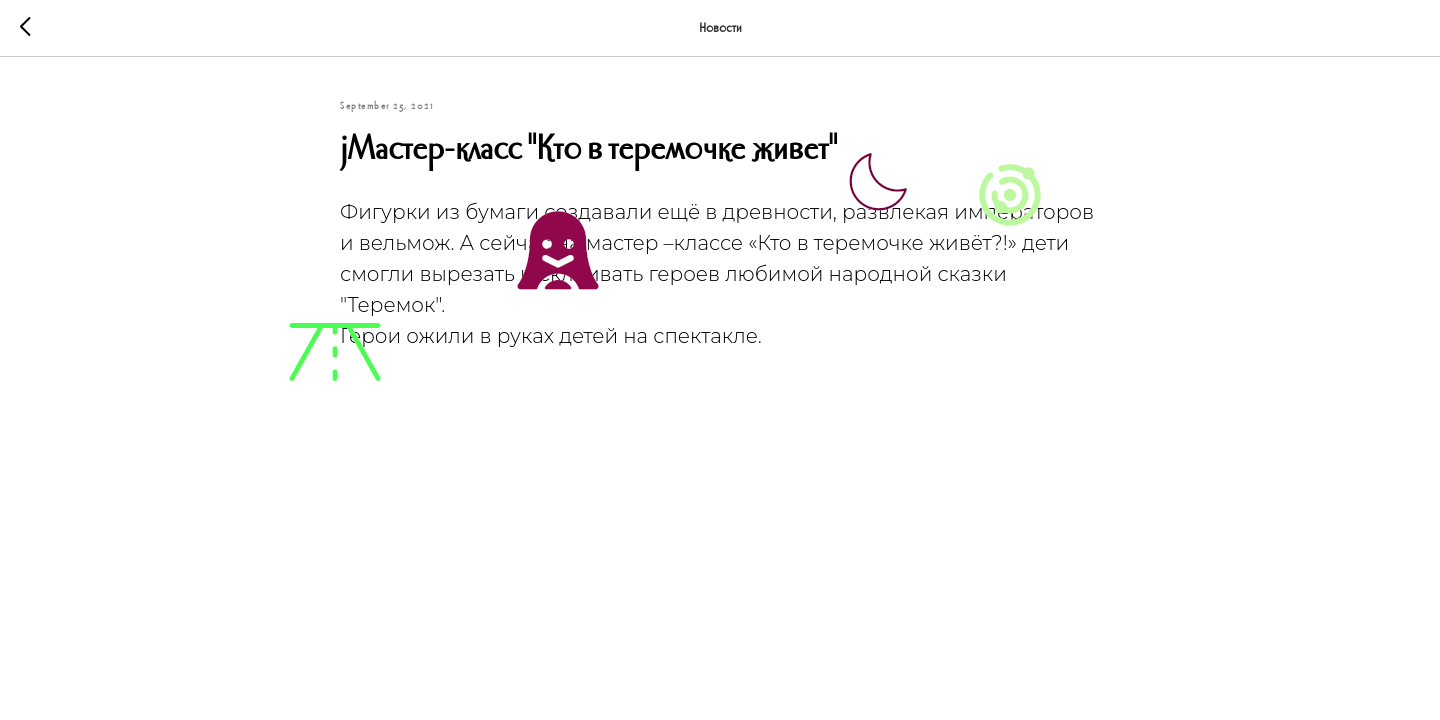  I want to click on view directions or navigation route, so click(335, 352).